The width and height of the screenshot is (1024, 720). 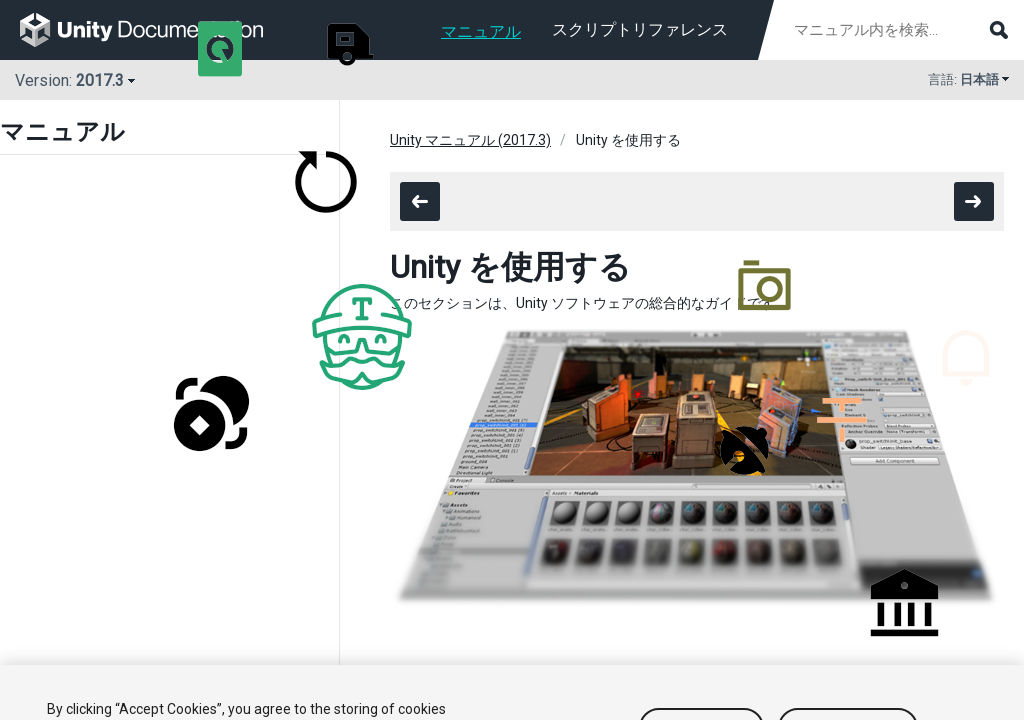 I want to click on swap or exchange cryptocurrency tokens, so click(x=211, y=413).